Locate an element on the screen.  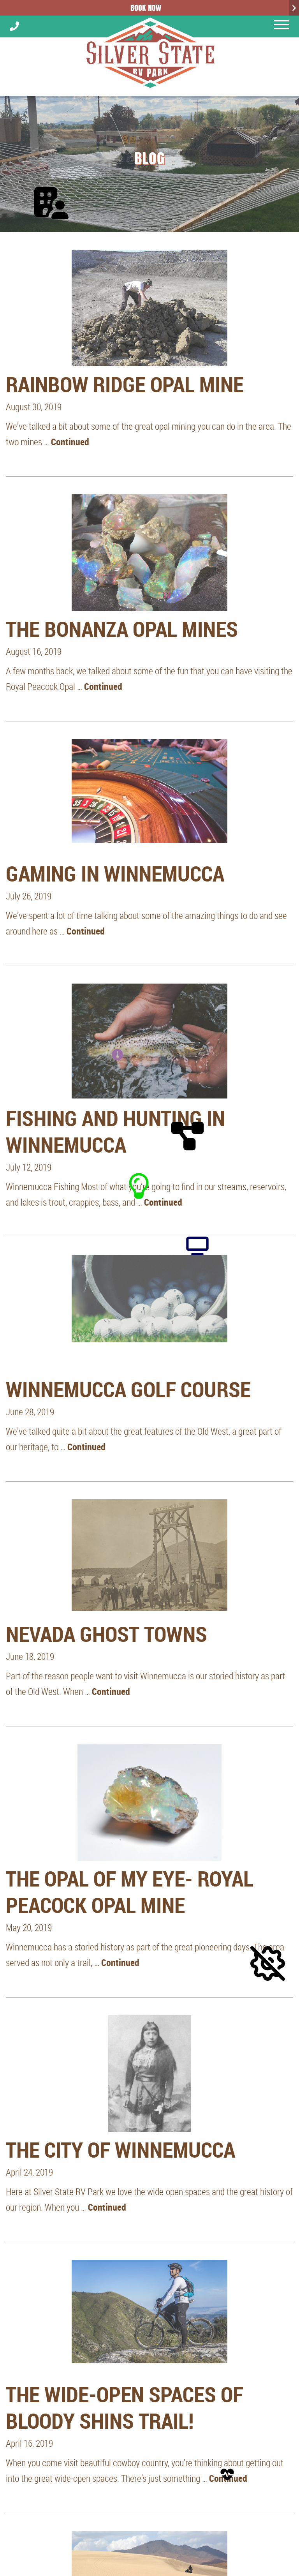
view tips or helpful suggestions is located at coordinates (139, 1186).